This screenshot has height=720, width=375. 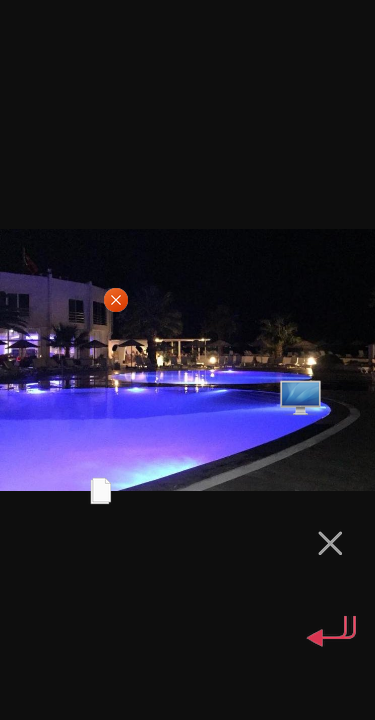 What do you see at coordinates (101, 491) in the screenshot?
I see `copy file to clipboard` at bounding box center [101, 491].